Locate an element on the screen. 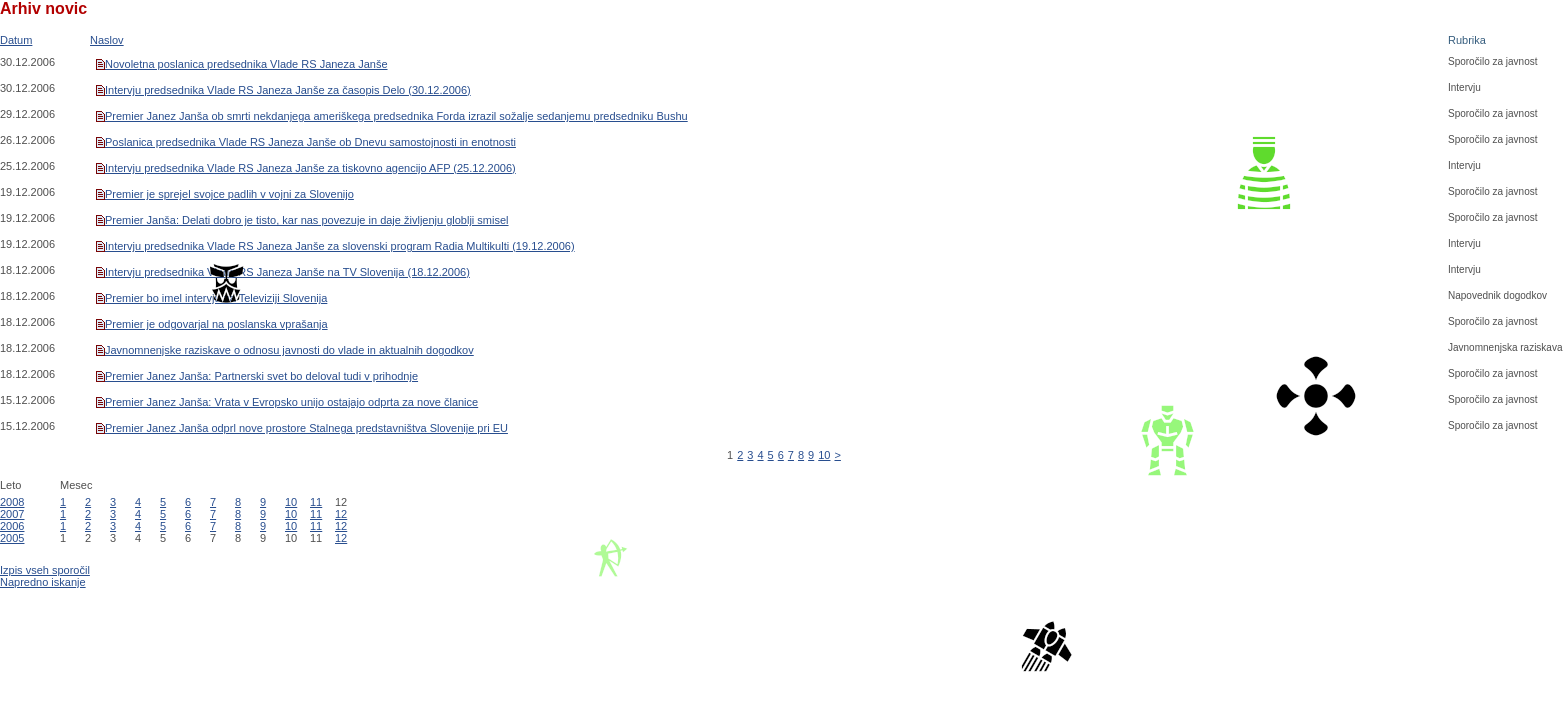 The image size is (1568, 720). activate jetpack or boost ability is located at coordinates (1047, 646).